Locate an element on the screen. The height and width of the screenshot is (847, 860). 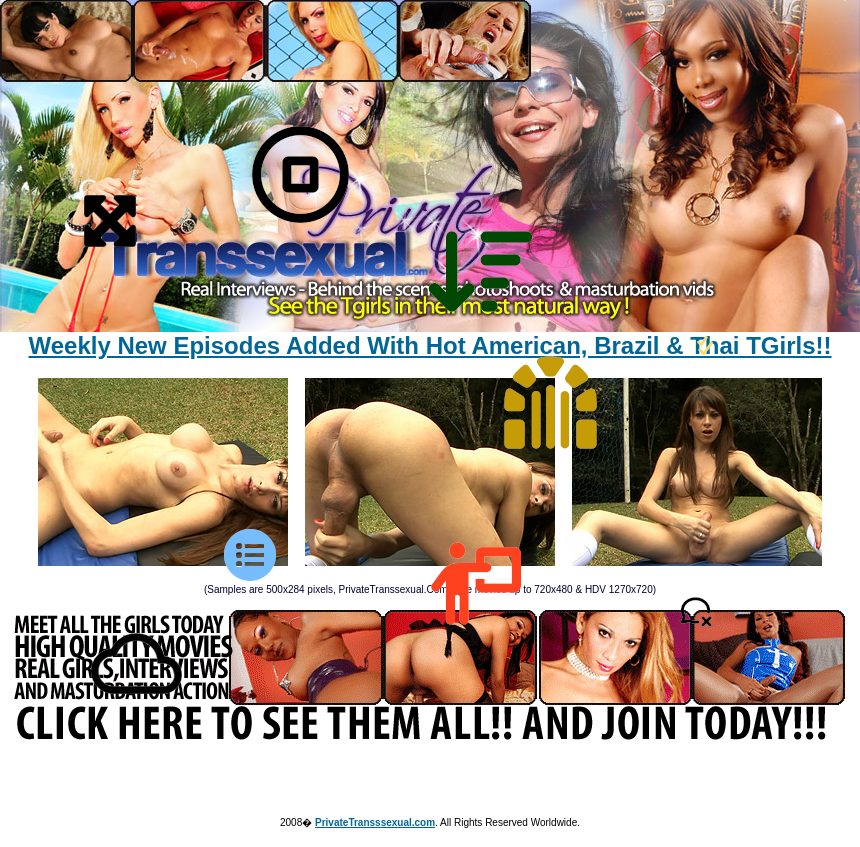
sort items from largest to smallest is located at coordinates (480, 271).